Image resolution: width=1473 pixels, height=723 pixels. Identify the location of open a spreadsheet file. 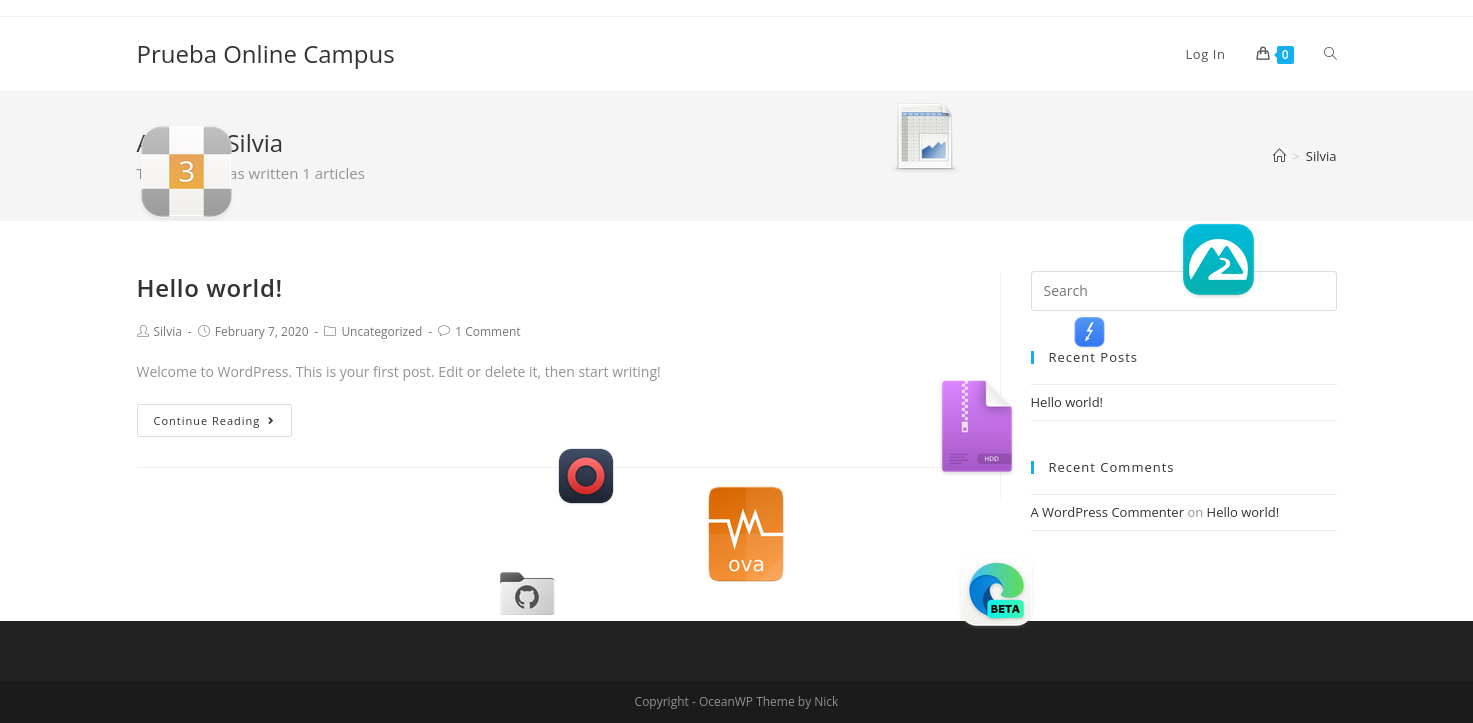
(926, 136).